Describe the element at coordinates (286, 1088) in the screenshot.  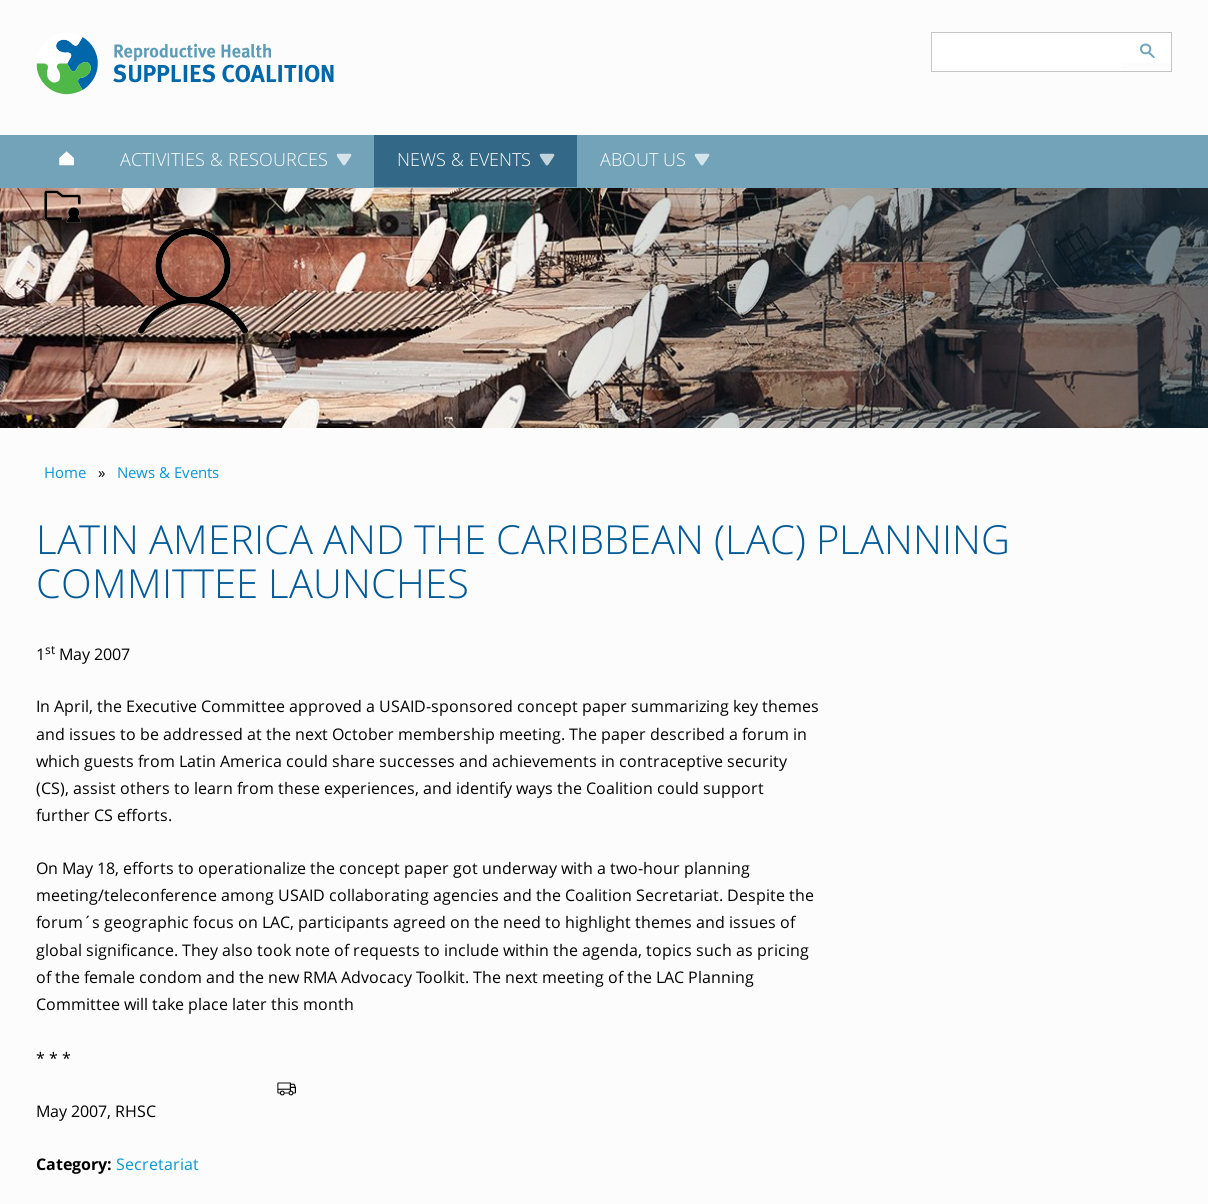
I see `track your delivery status` at that location.